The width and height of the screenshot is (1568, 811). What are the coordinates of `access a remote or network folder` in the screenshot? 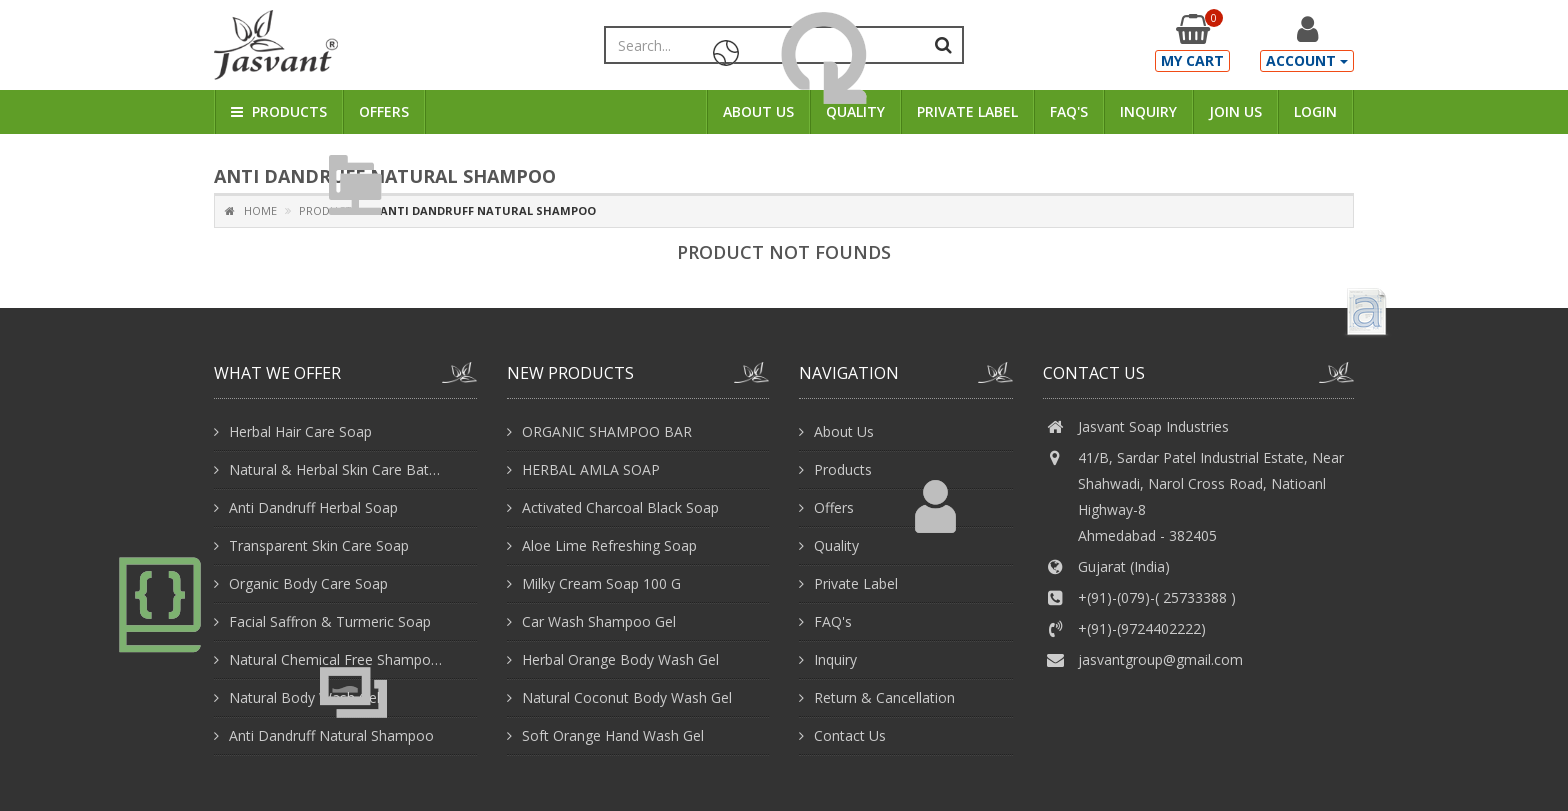 It's located at (359, 185).